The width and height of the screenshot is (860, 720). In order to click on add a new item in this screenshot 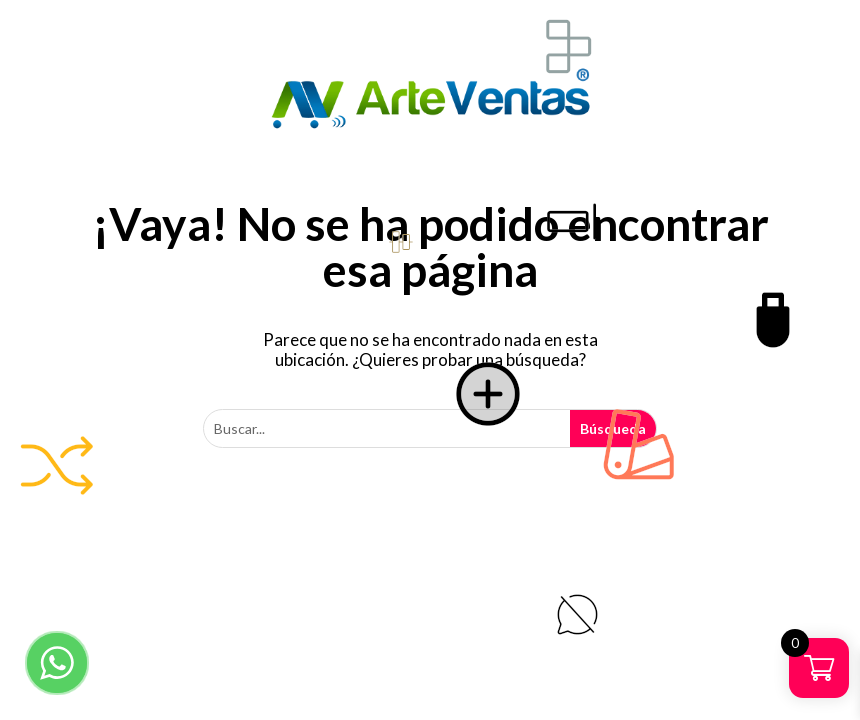, I will do `click(488, 394)`.